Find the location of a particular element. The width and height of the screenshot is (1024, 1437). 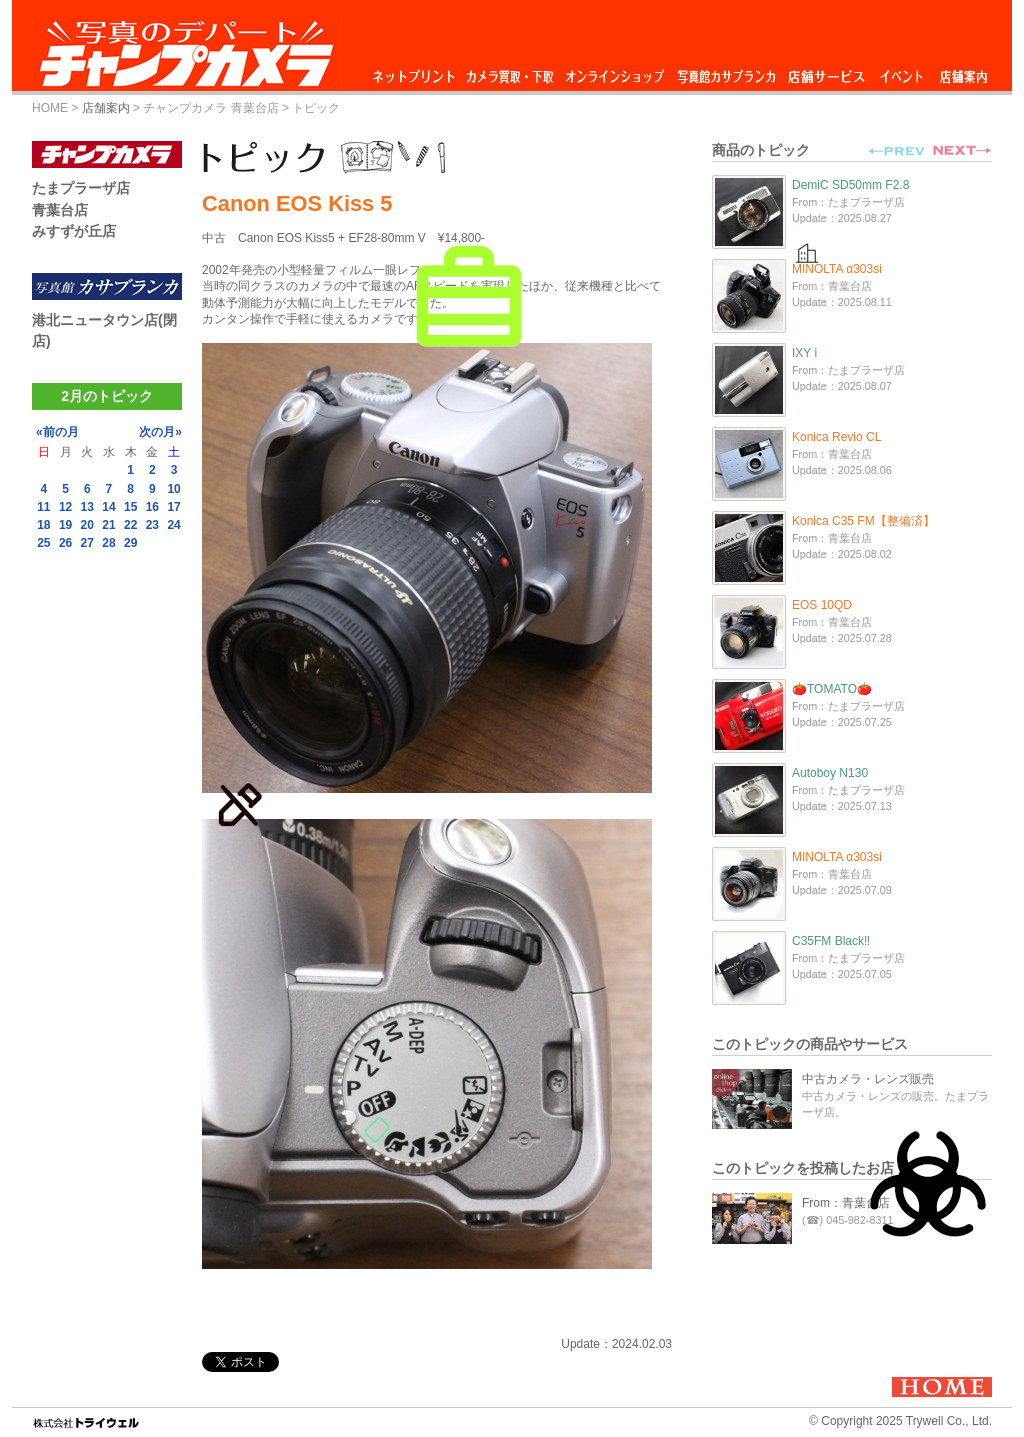

indicates hazardous or dangerous content warning is located at coordinates (928, 1187).